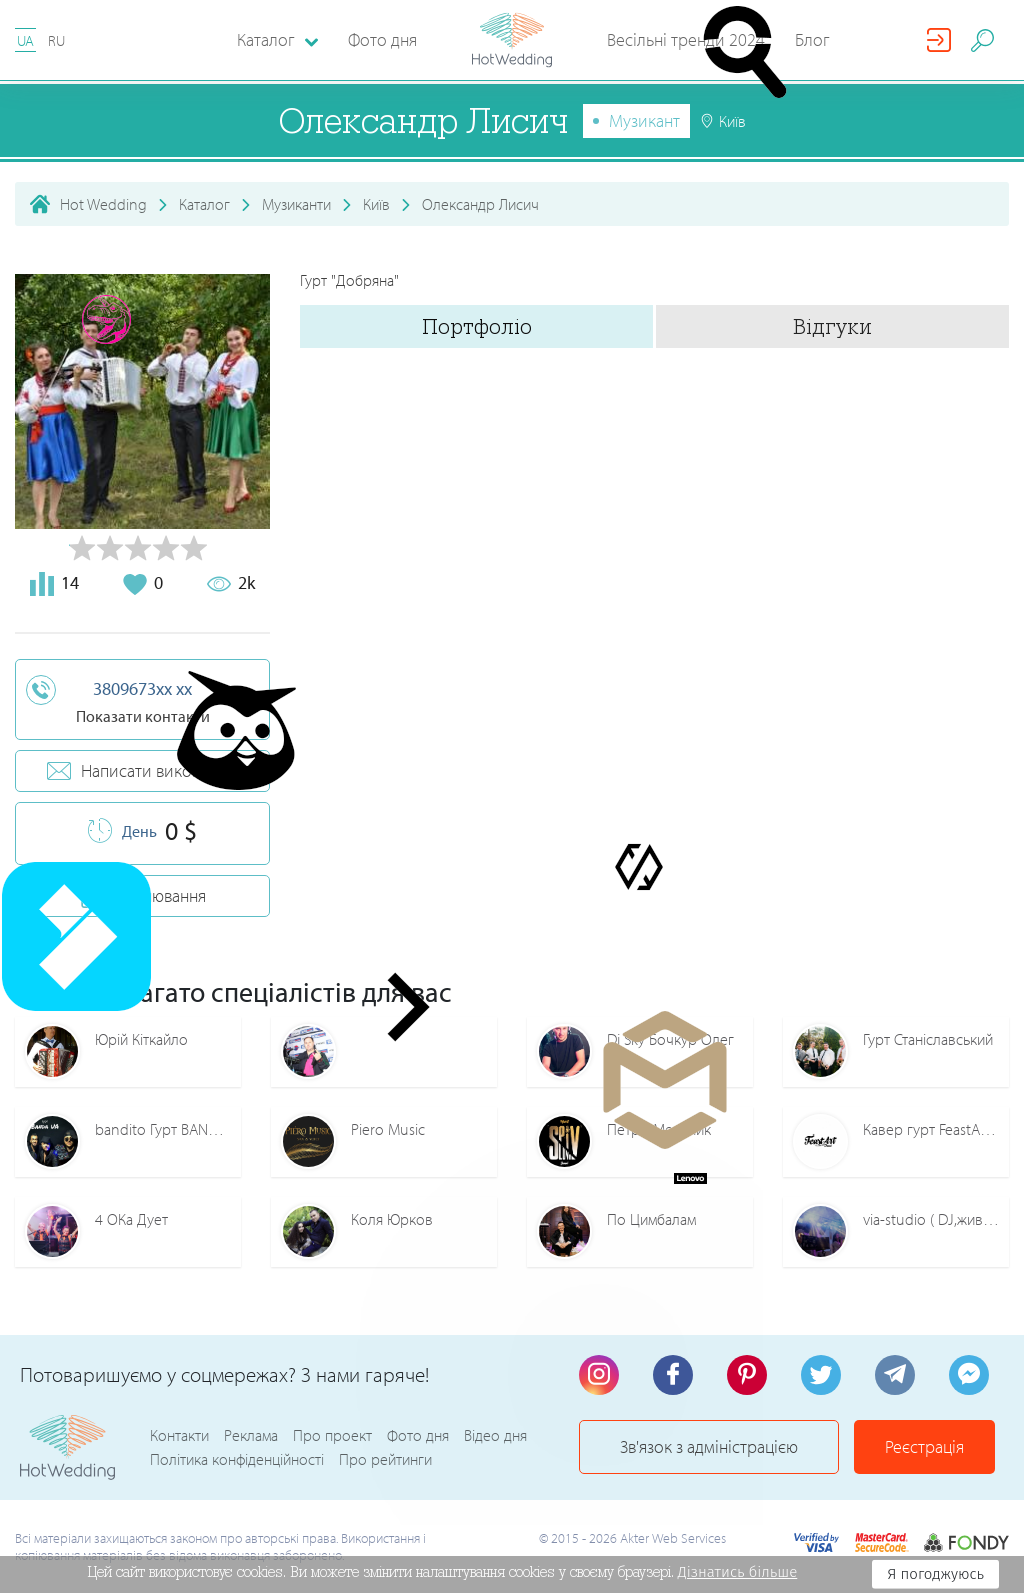  What do you see at coordinates (639, 867) in the screenshot?
I see `xendit payment platform logo` at bounding box center [639, 867].